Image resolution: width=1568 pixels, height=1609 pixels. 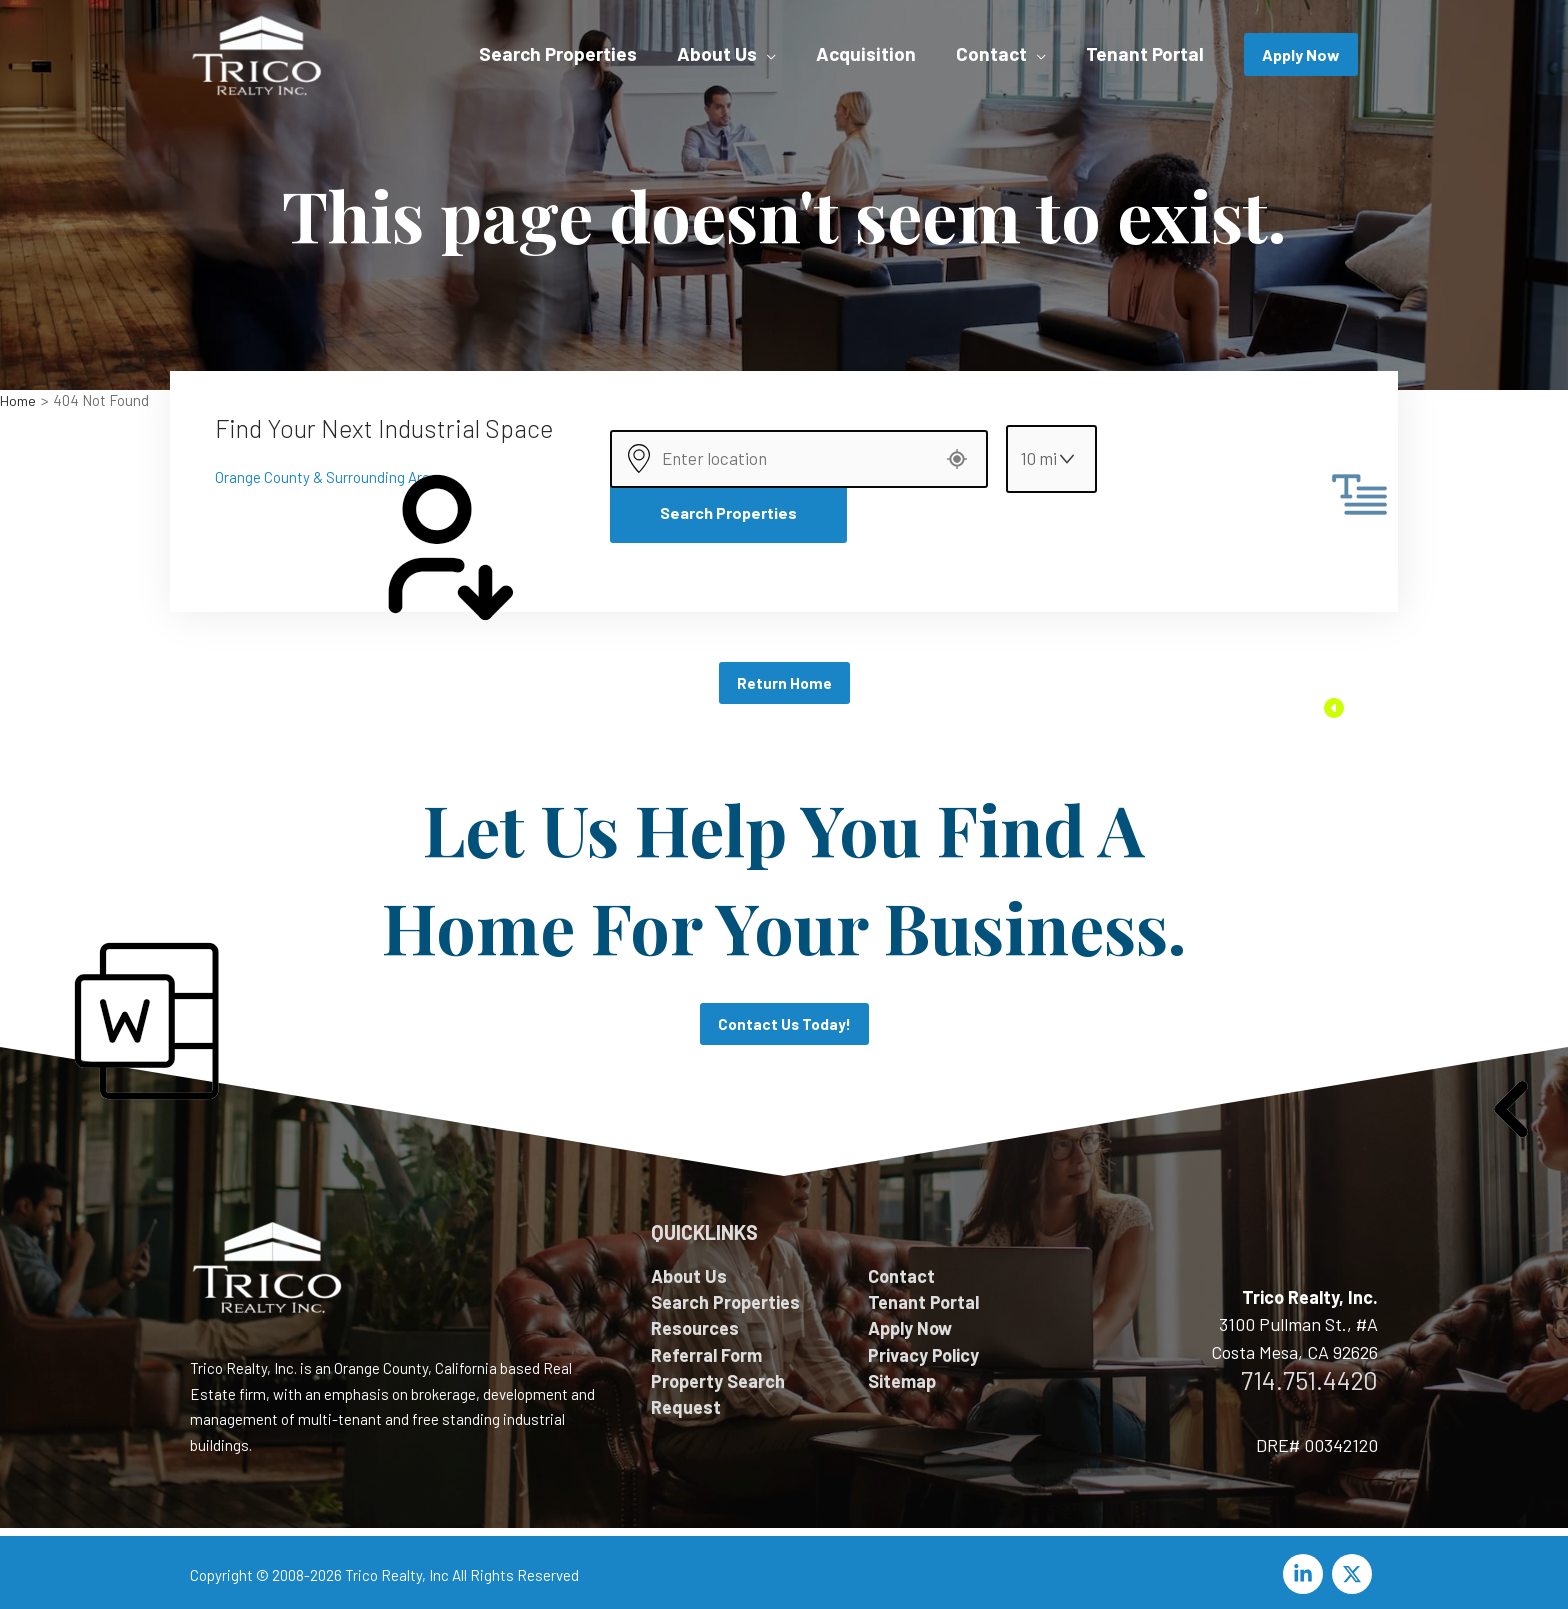 I want to click on go back to the previous screen, so click(x=1334, y=708).